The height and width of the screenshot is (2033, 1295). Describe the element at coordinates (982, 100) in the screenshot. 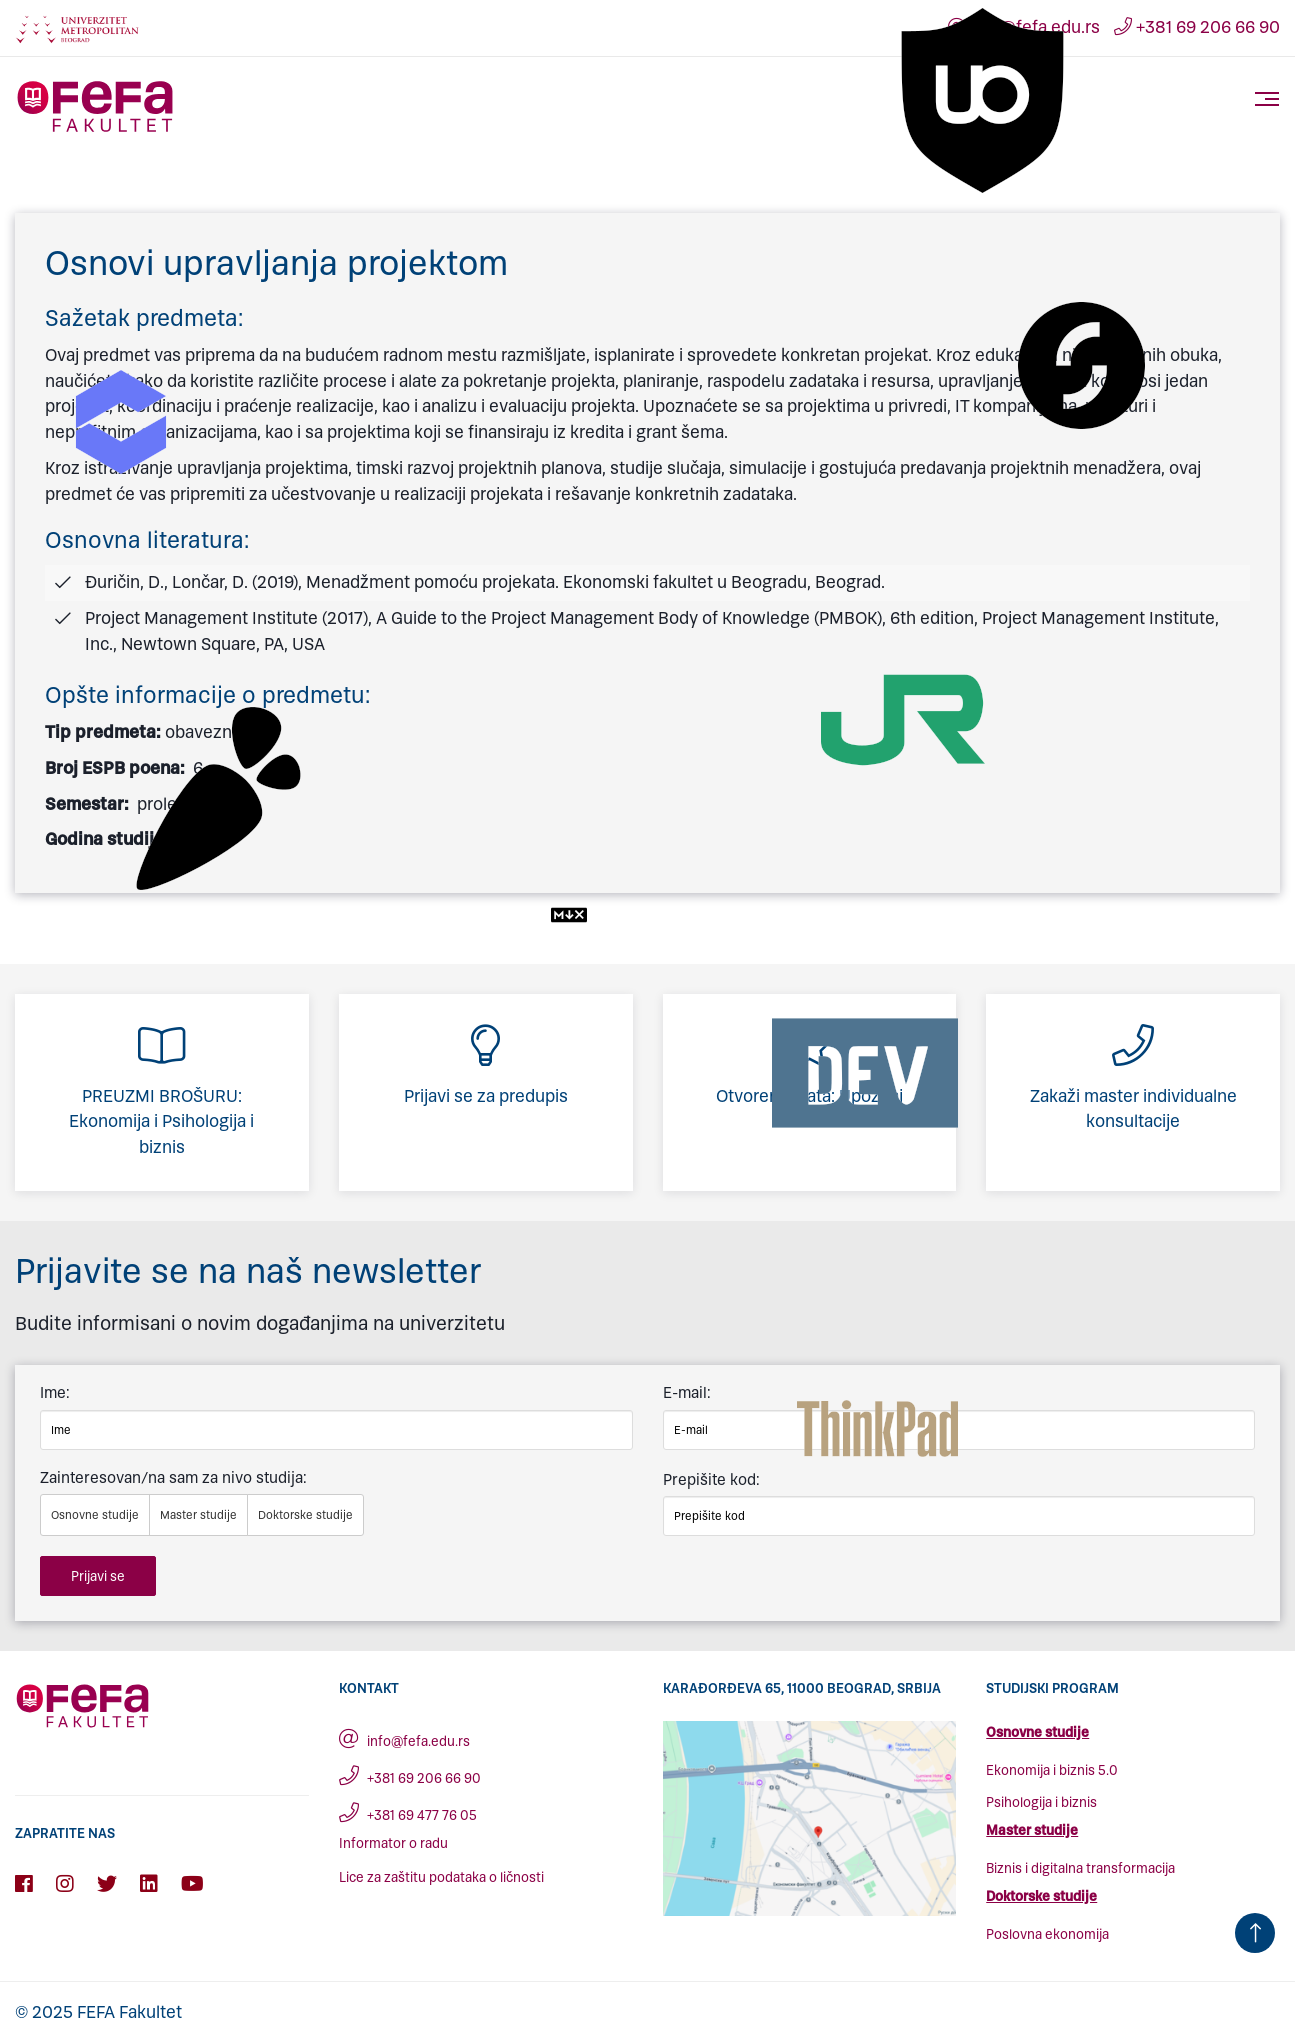

I see `uBlock Origin browser extension logo` at that location.